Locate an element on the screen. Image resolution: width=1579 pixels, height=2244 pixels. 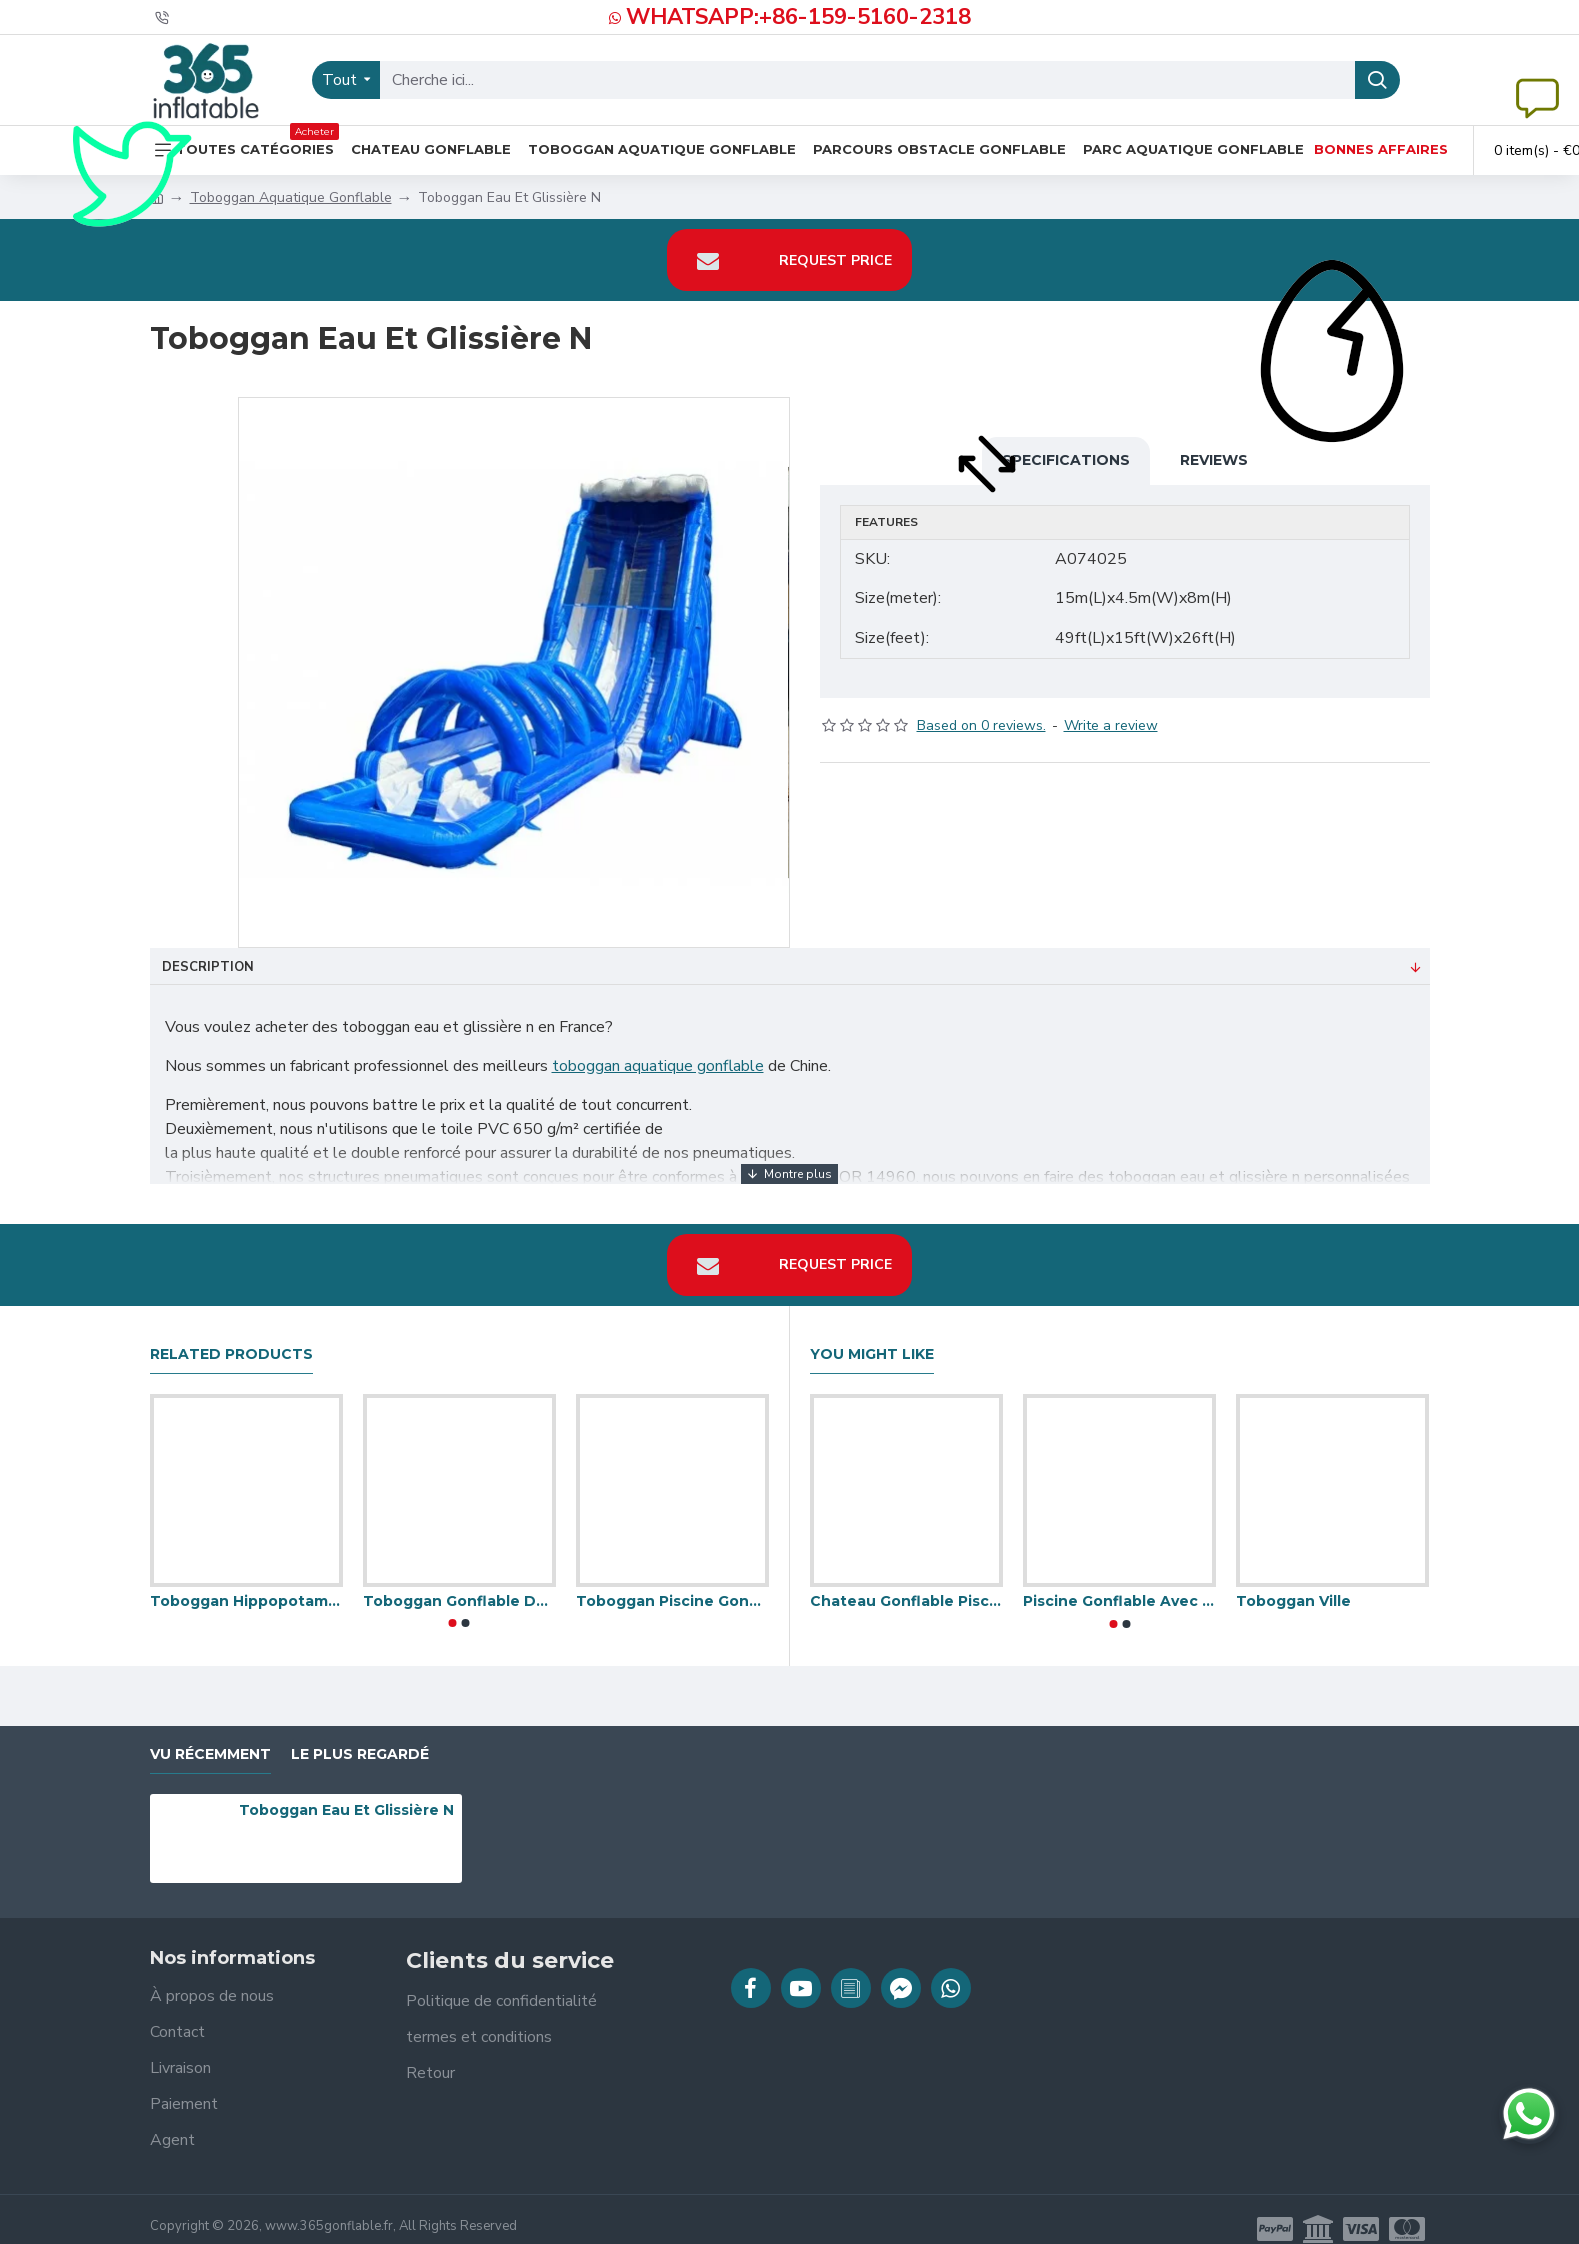
resize element diagonally is located at coordinates (987, 464).